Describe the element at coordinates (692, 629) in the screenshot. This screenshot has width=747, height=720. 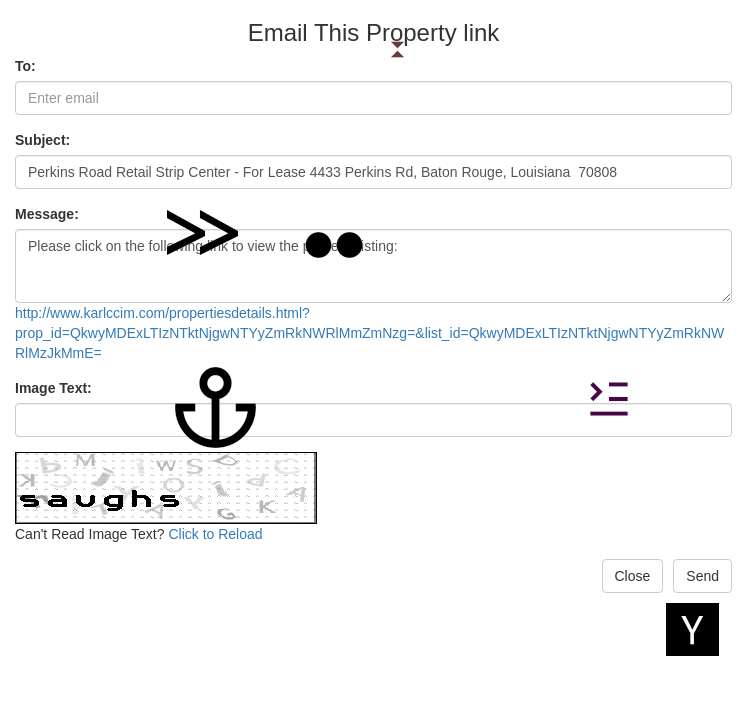
I see `visit Y Combinator website` at that location.